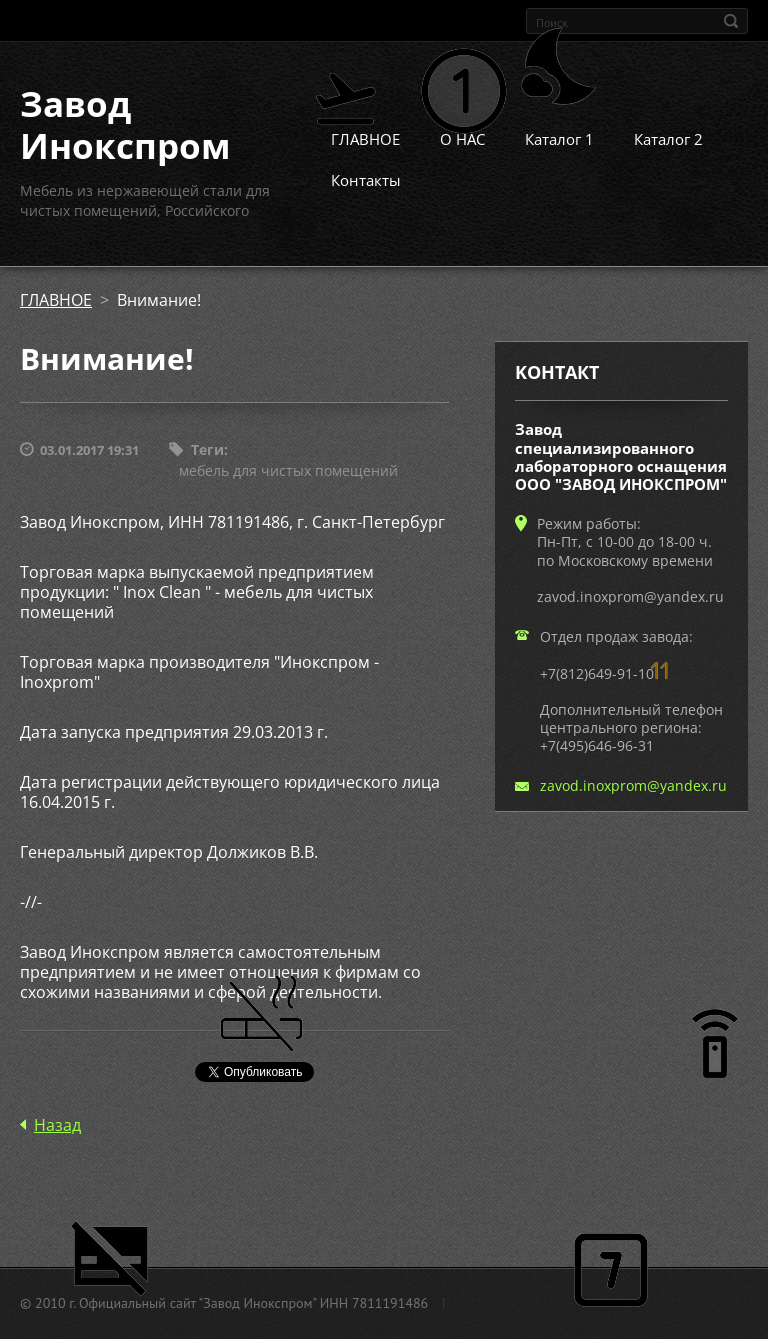 The width and height of the screenshot is (768, 1339). What do you see at coordinates (564, 66) in the screenshot?
I see `toggle dark mode or night theme` at bounding box center [564, 66].